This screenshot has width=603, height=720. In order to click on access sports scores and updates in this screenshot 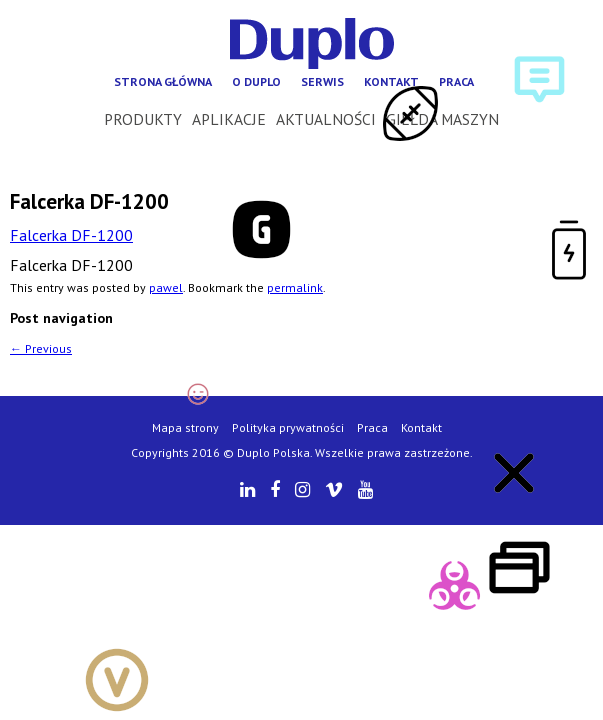, I will do `click(410, 113)`.